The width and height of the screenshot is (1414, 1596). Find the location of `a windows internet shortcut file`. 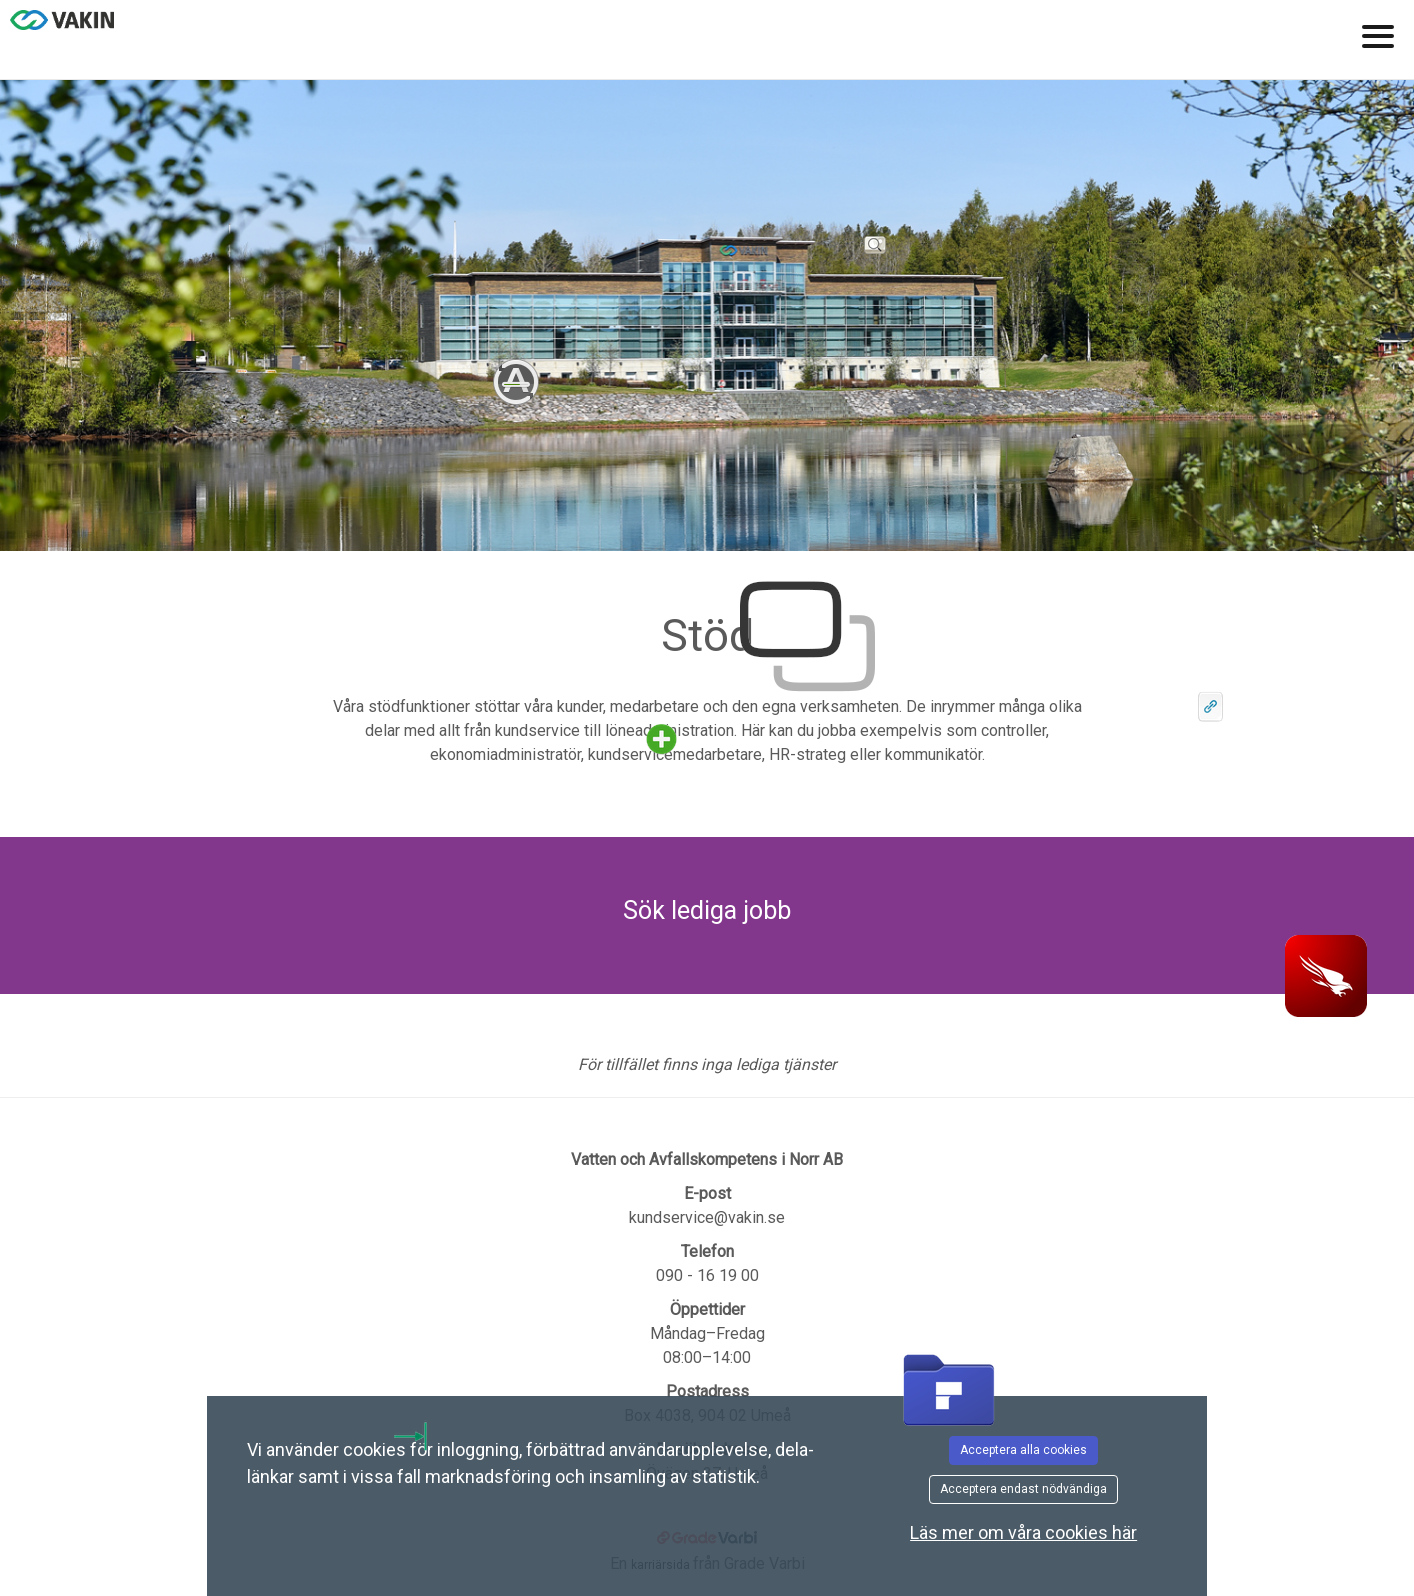

a windows internet shortcut file is located at coordinates (1210, 706).